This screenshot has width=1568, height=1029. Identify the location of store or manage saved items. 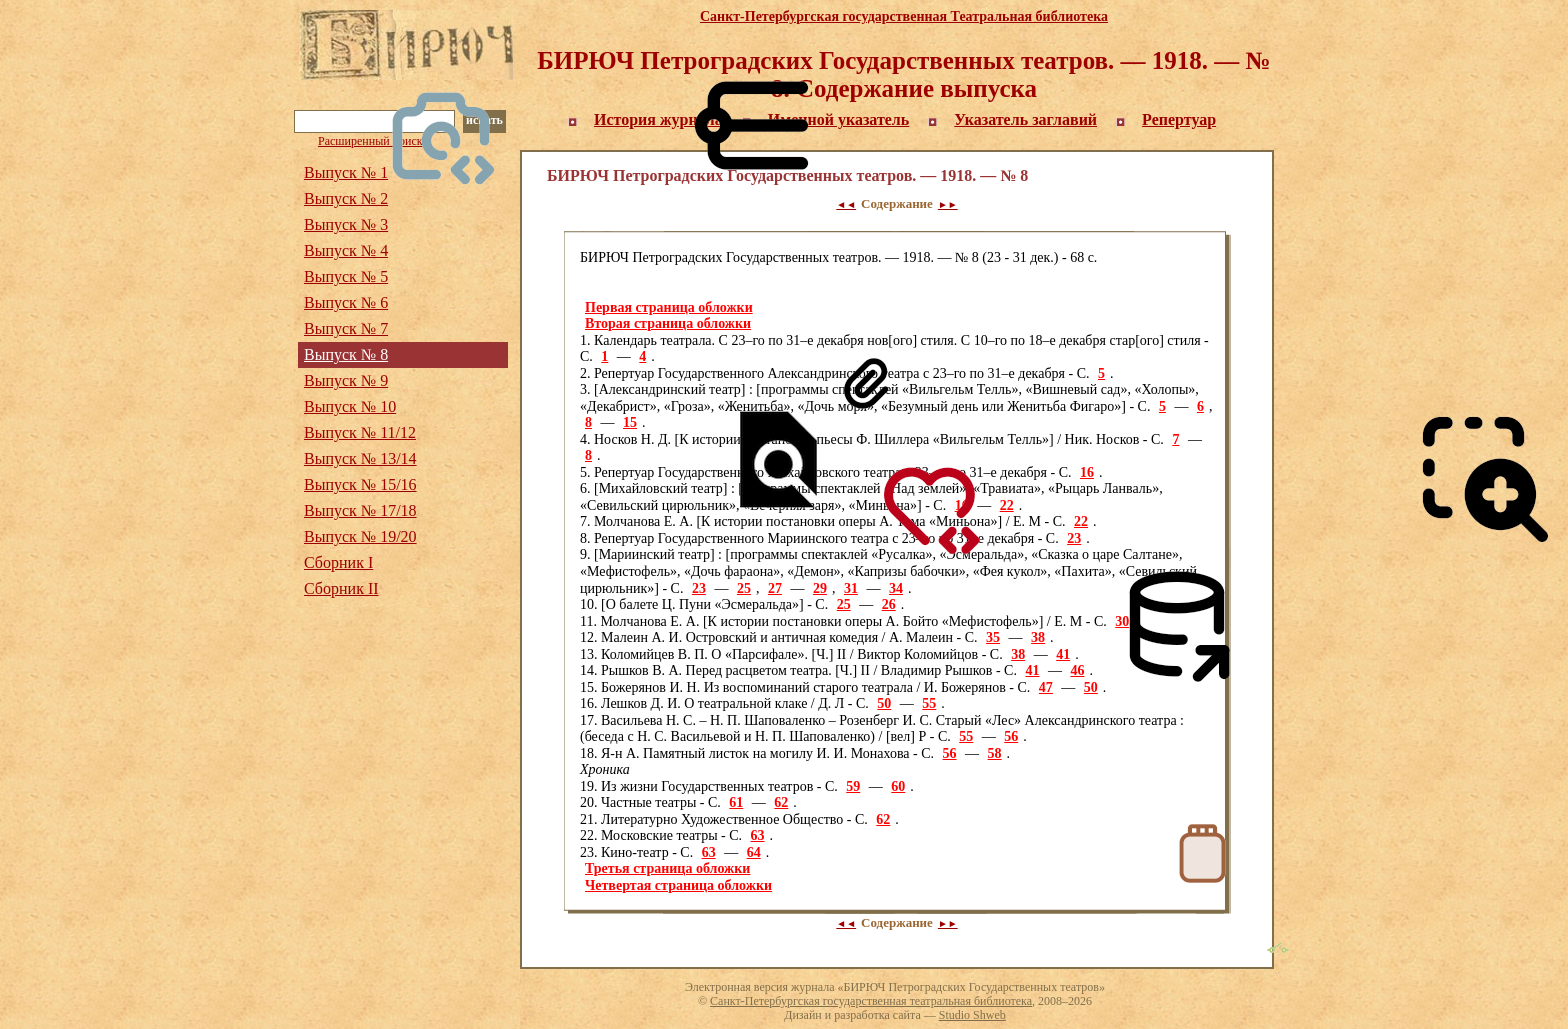
(1202, 853).